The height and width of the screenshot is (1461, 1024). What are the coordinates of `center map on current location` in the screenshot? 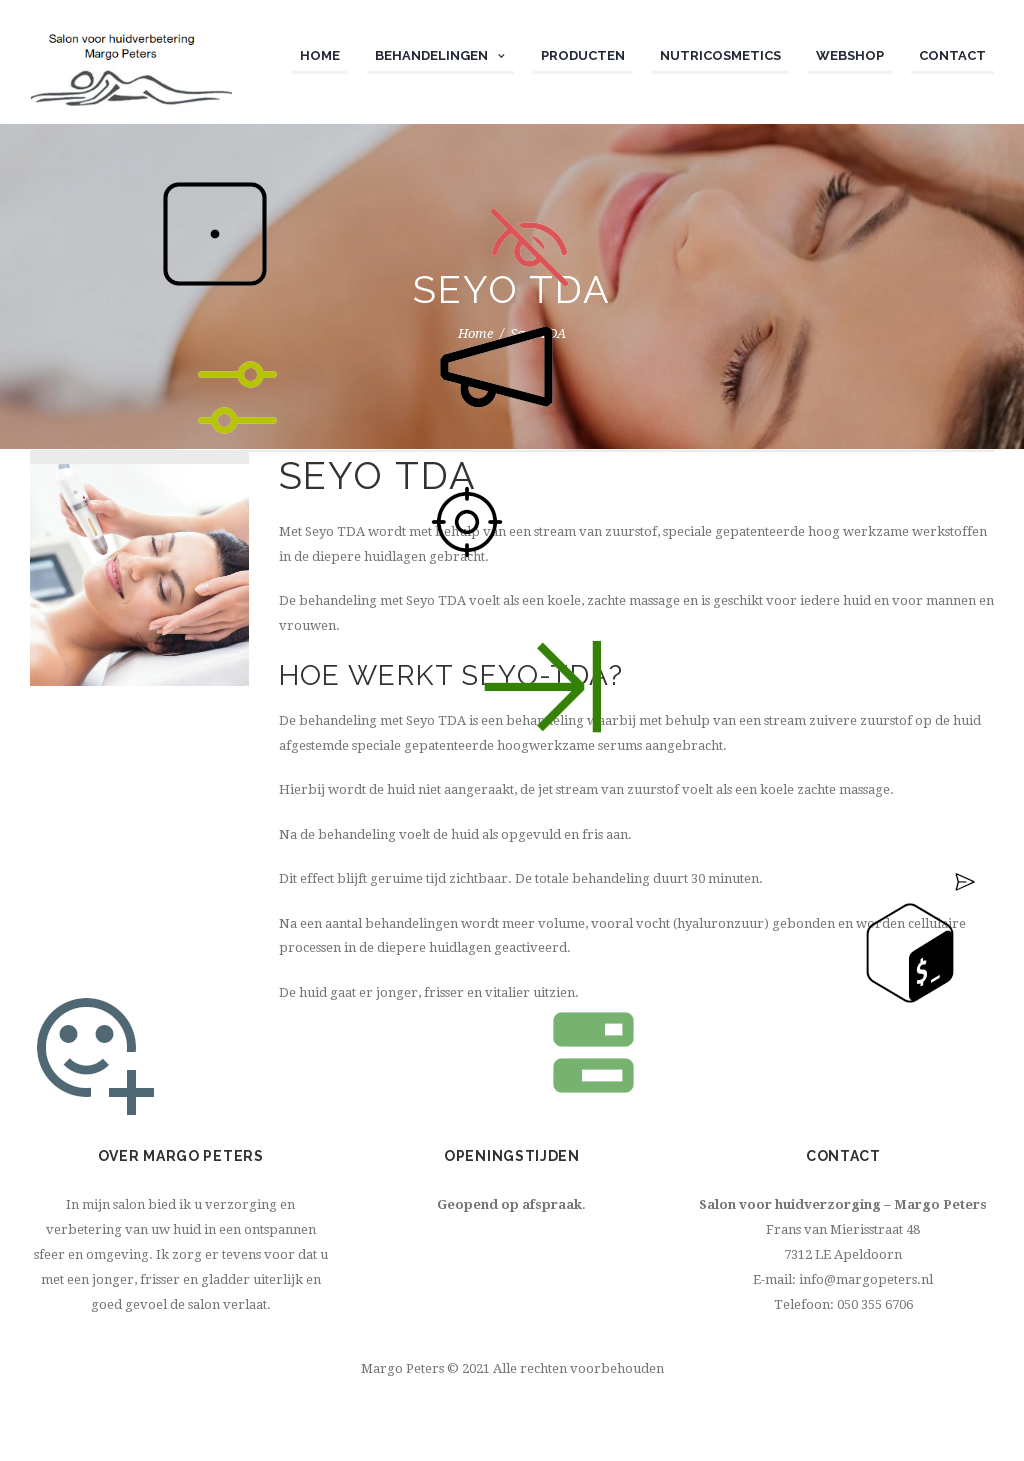 It's located at (467, 522).